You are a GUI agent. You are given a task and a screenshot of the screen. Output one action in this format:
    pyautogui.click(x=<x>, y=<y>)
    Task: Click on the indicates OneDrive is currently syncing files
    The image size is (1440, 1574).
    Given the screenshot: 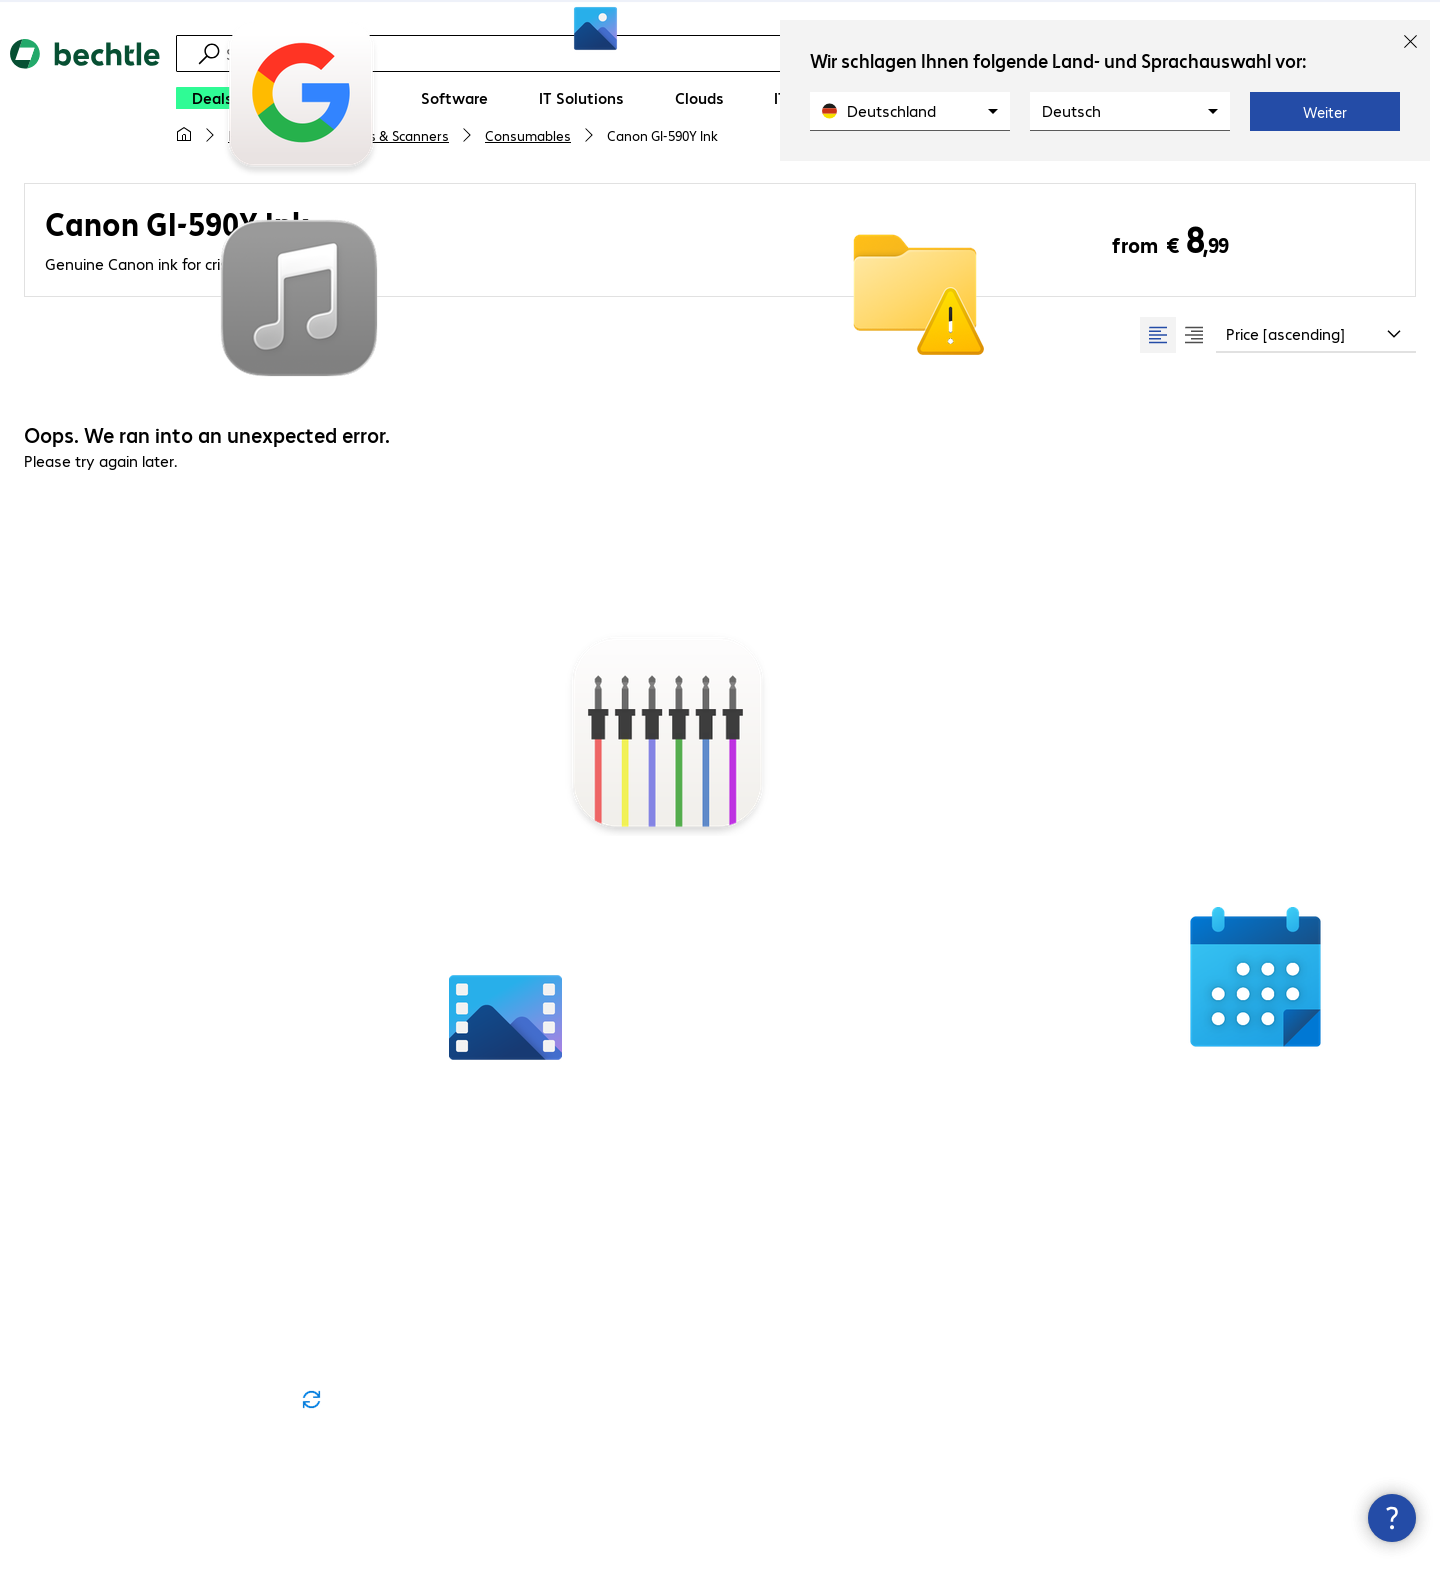 What is the action you would take?
    pyautogui.click(x=311, y=1399)
    